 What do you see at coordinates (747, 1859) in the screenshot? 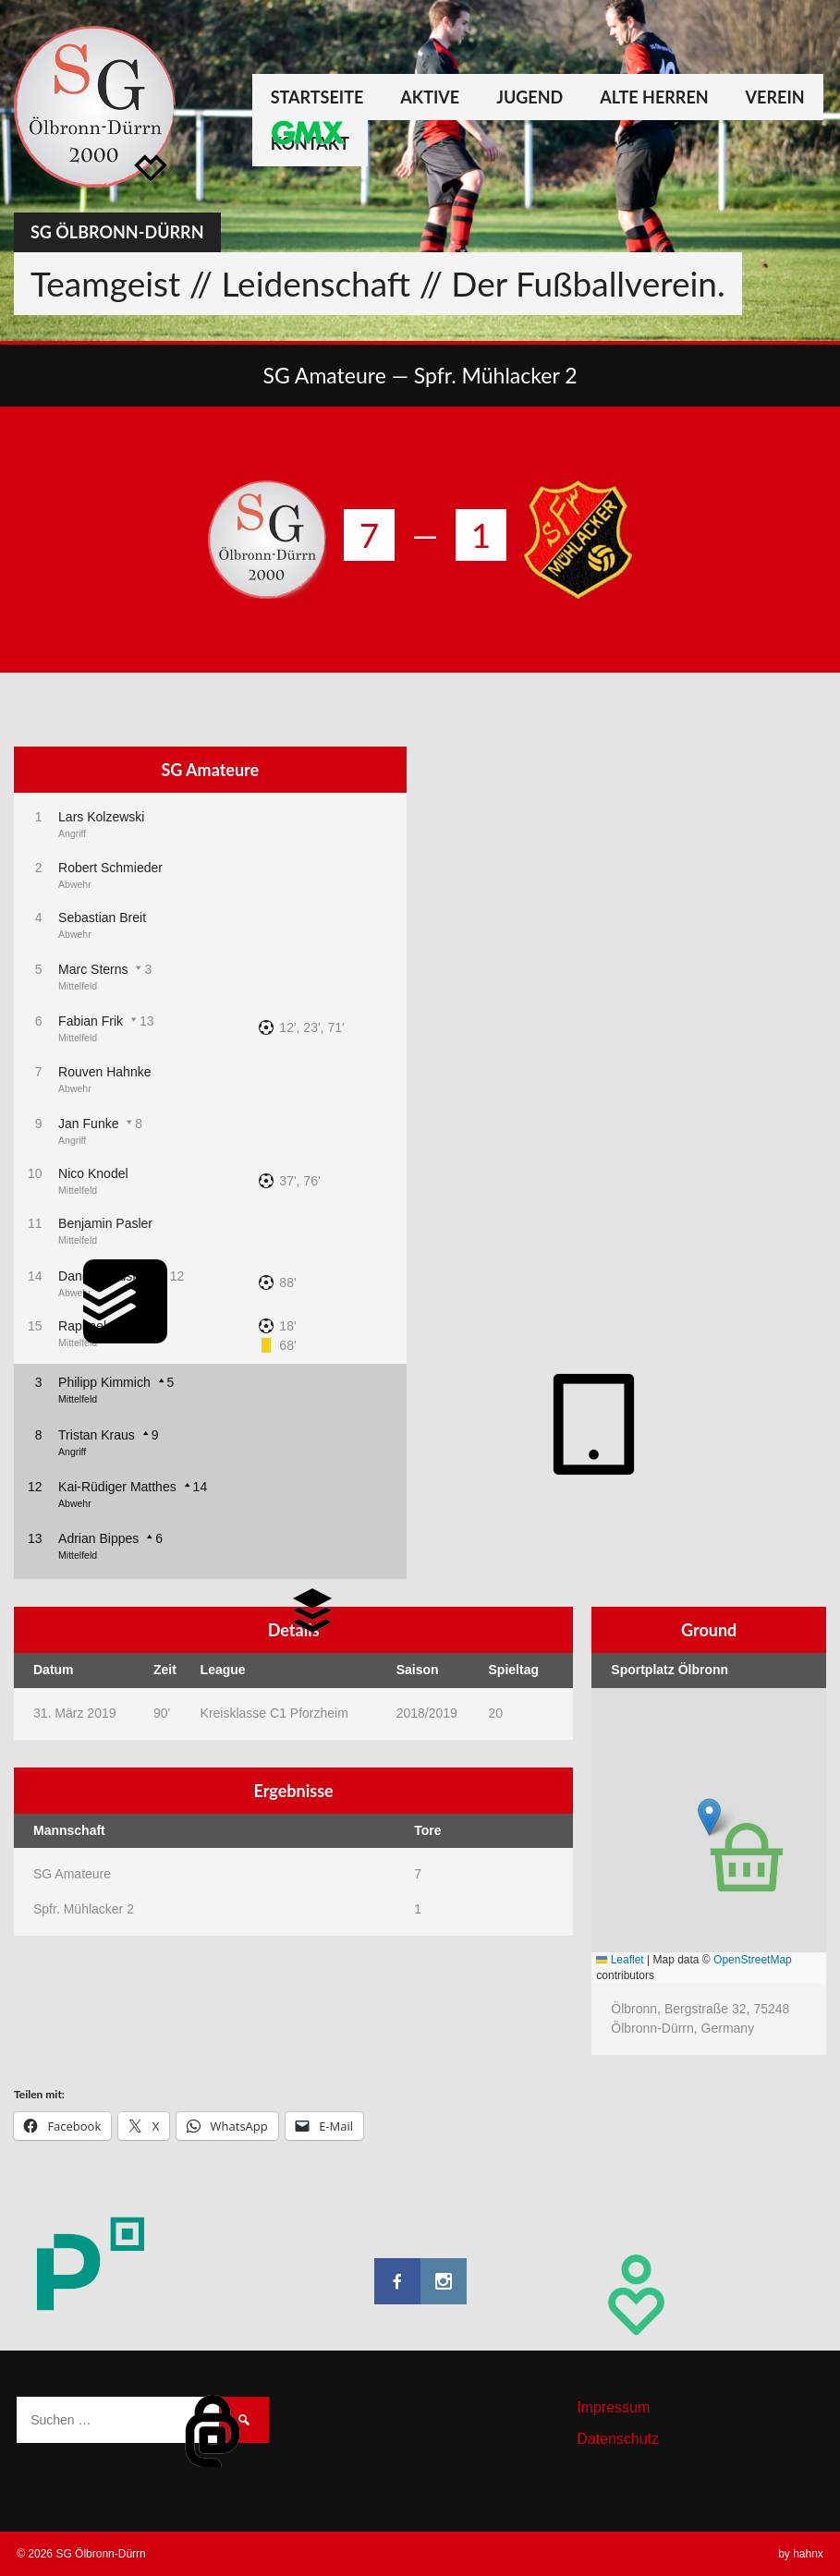
I see `view your shopping basket` at bounding box center [747, 1859].